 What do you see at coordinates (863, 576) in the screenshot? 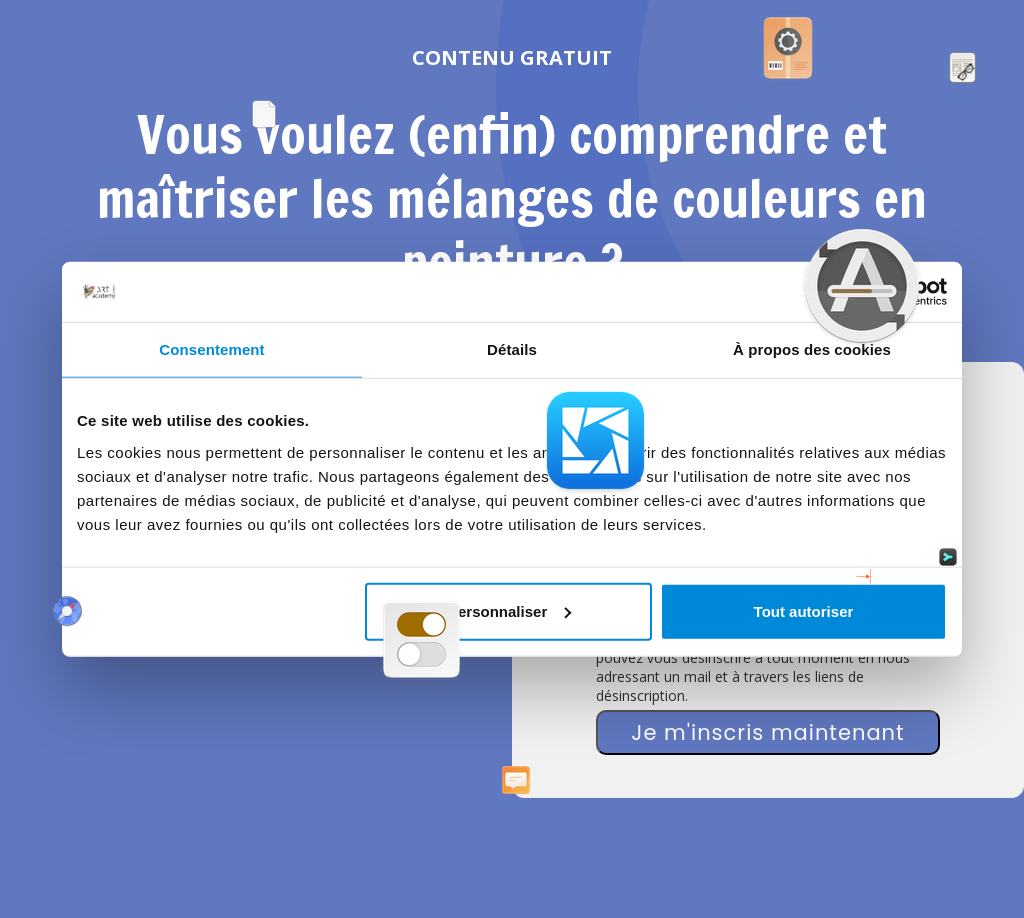
I see `go to the last item or page` at bounding box center [863, 576].